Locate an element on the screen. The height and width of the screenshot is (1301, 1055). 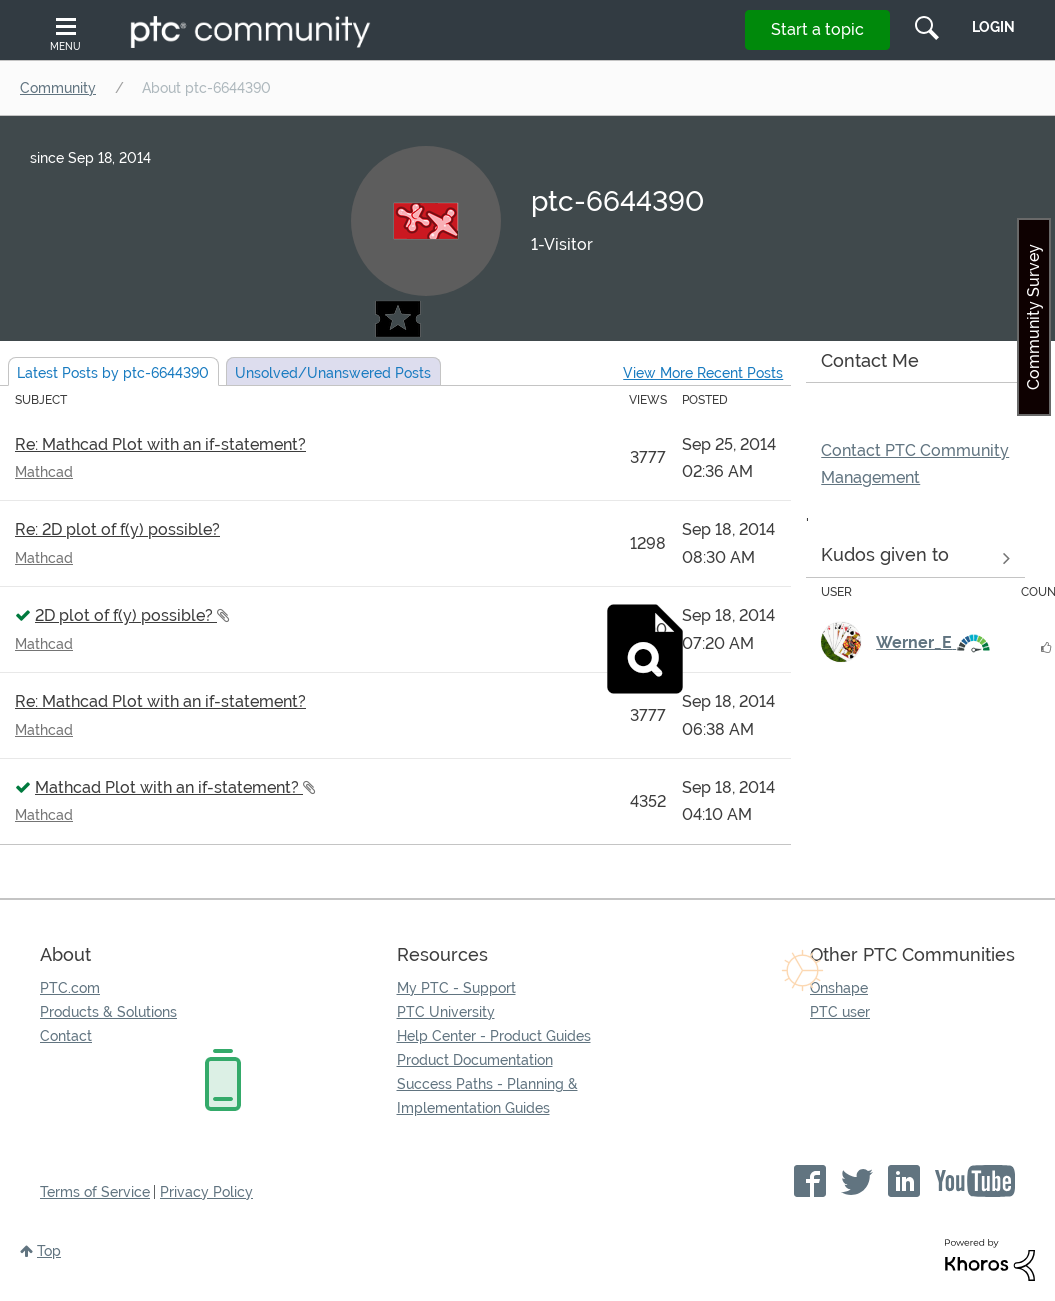
access settings or preferences is located at coordinates (802, 970).